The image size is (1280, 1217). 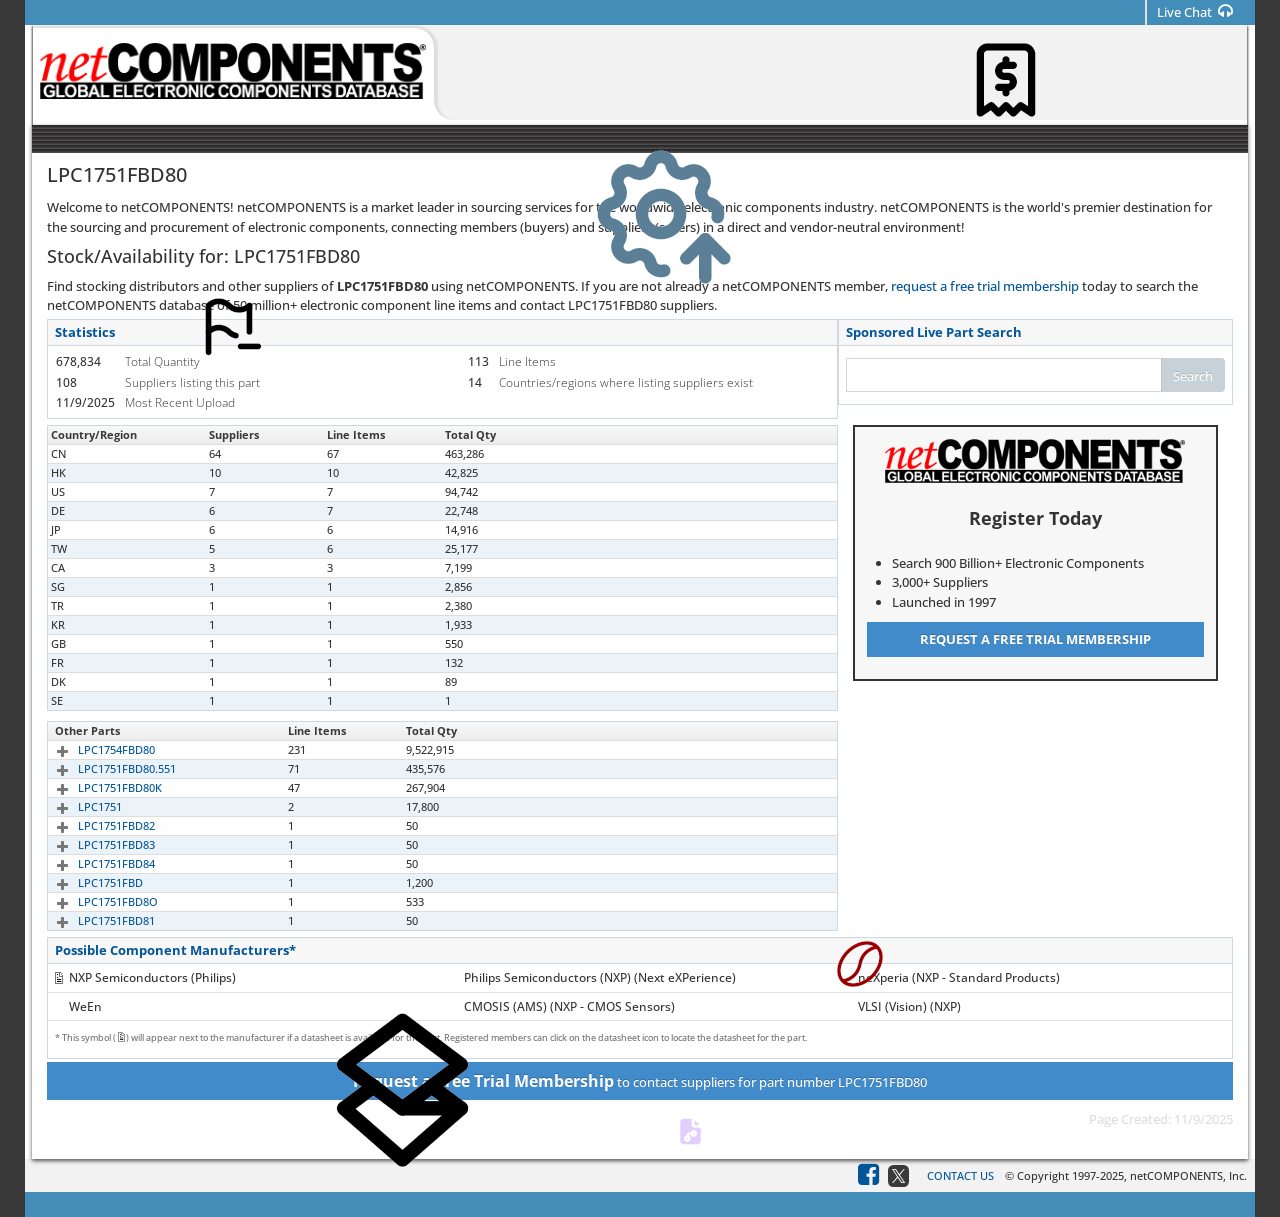 I want to click on open superhuman email app, so click(x=402, y=1086).